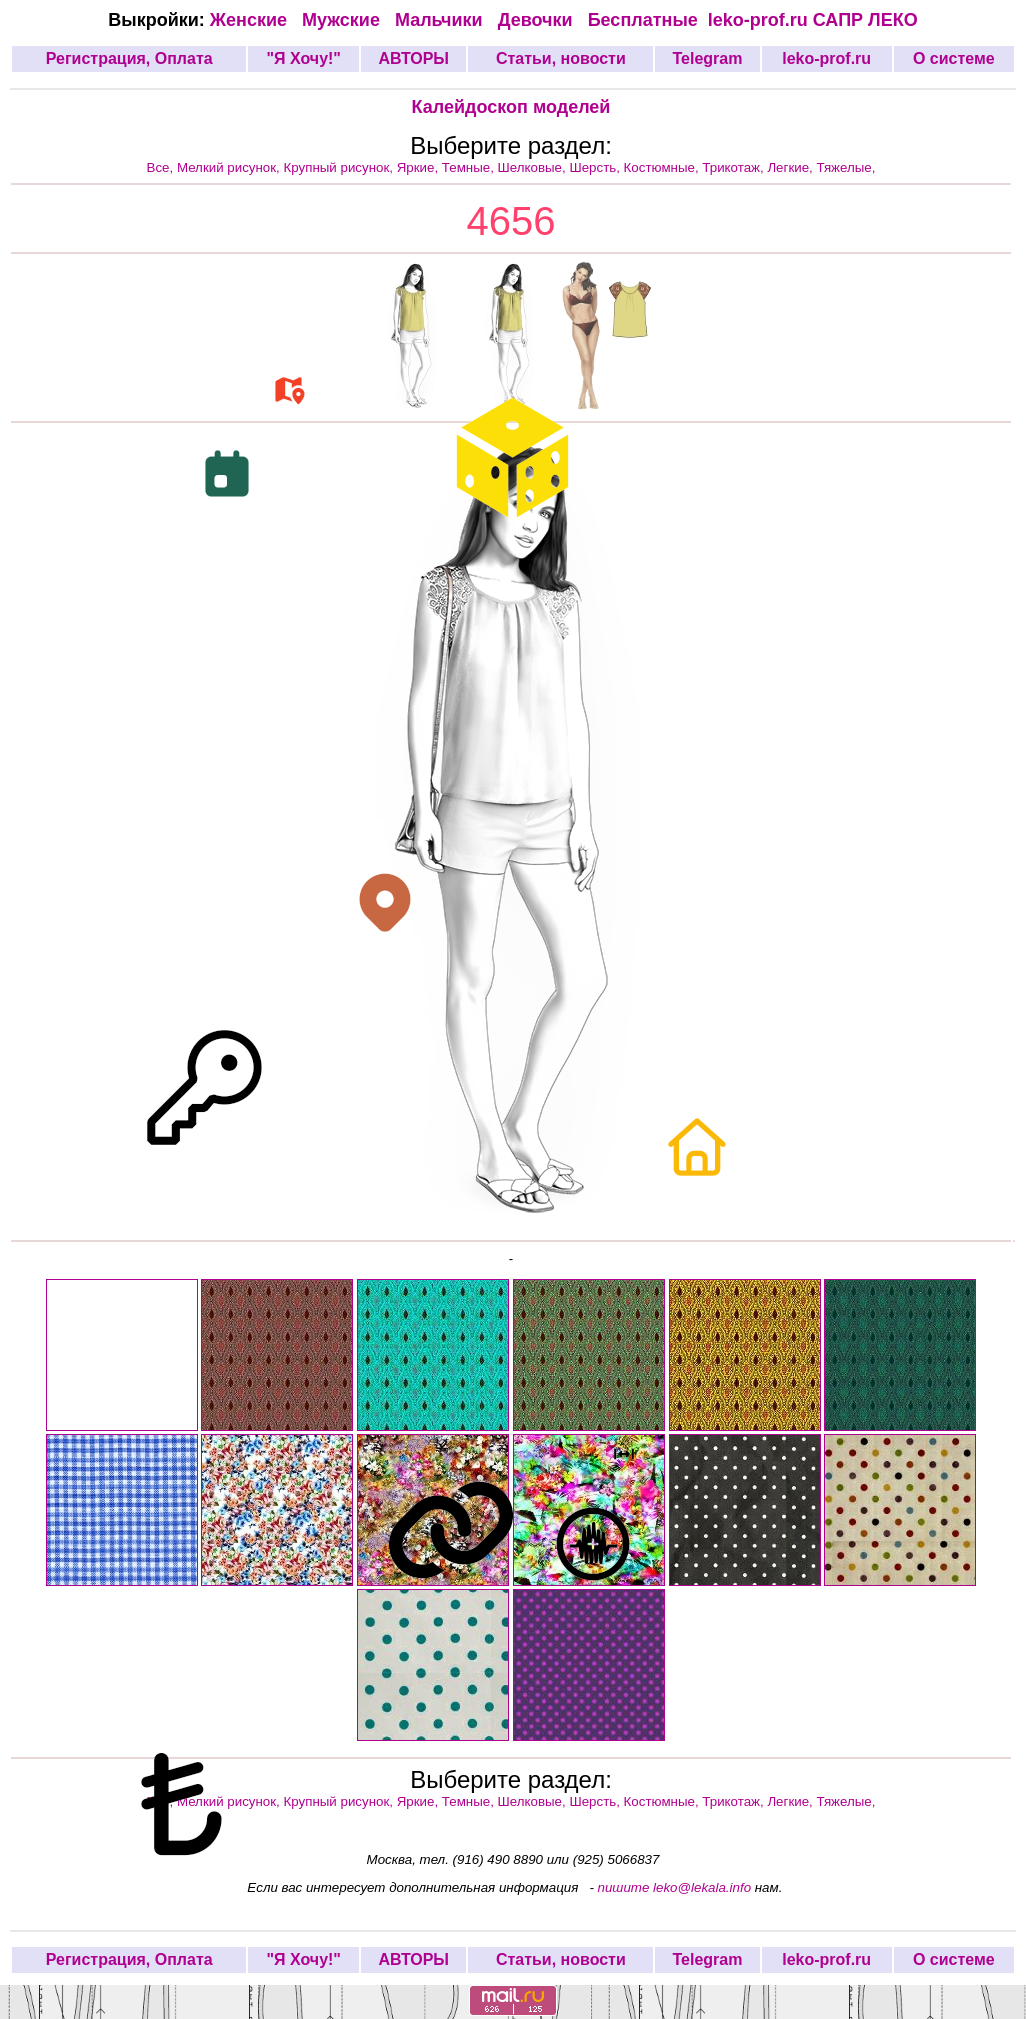  I want to click on creative commons sampling plus license indicator, so click(593, 1544).